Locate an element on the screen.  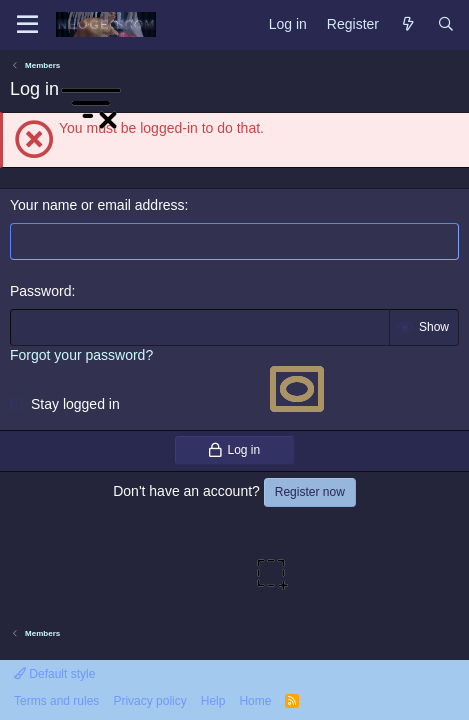
clear all active filters is located at coordinates (91, 101).